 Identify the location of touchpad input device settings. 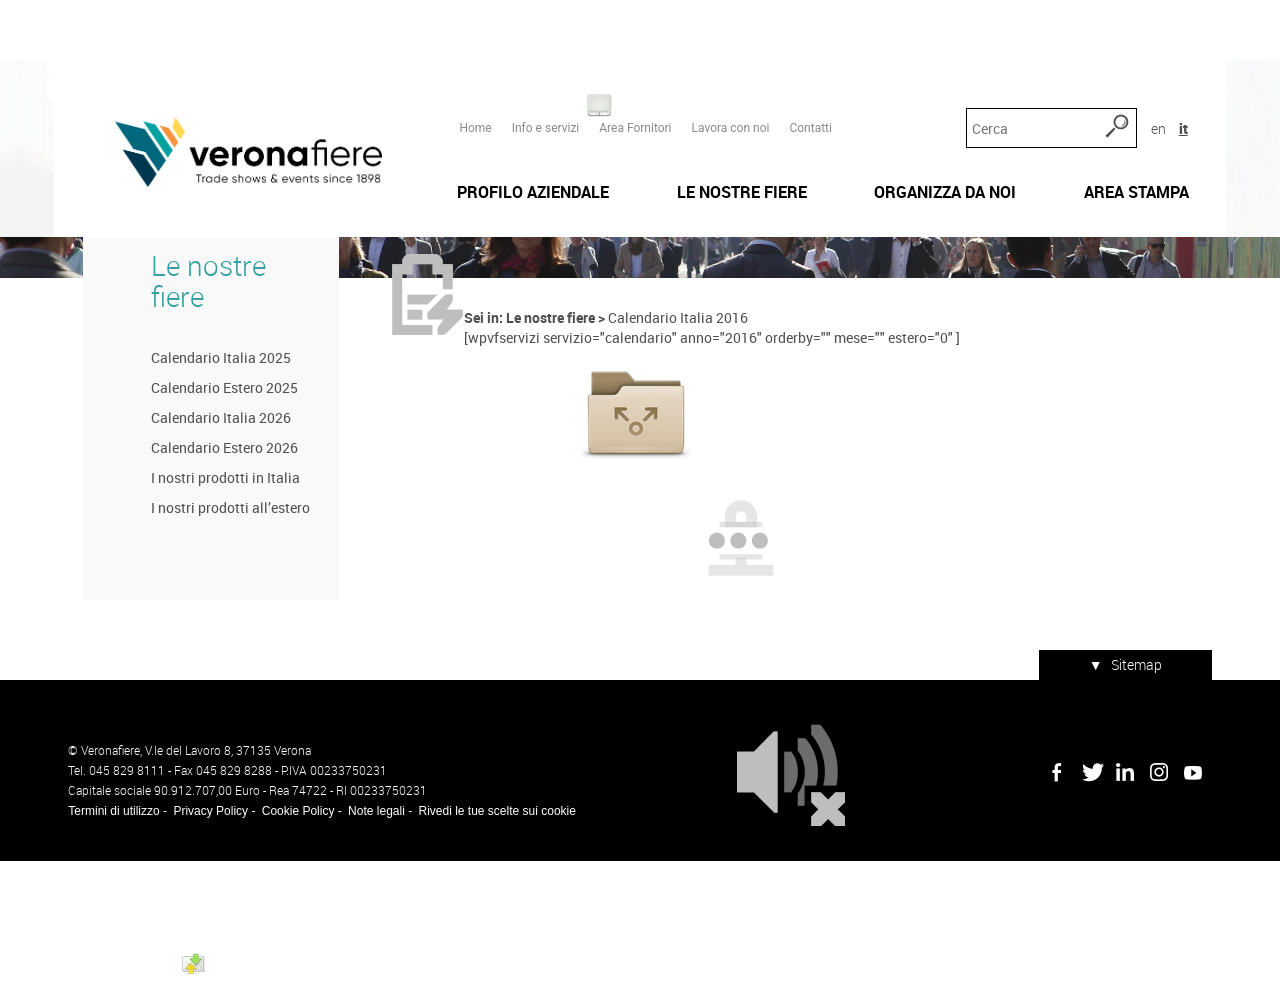
(599, 106).